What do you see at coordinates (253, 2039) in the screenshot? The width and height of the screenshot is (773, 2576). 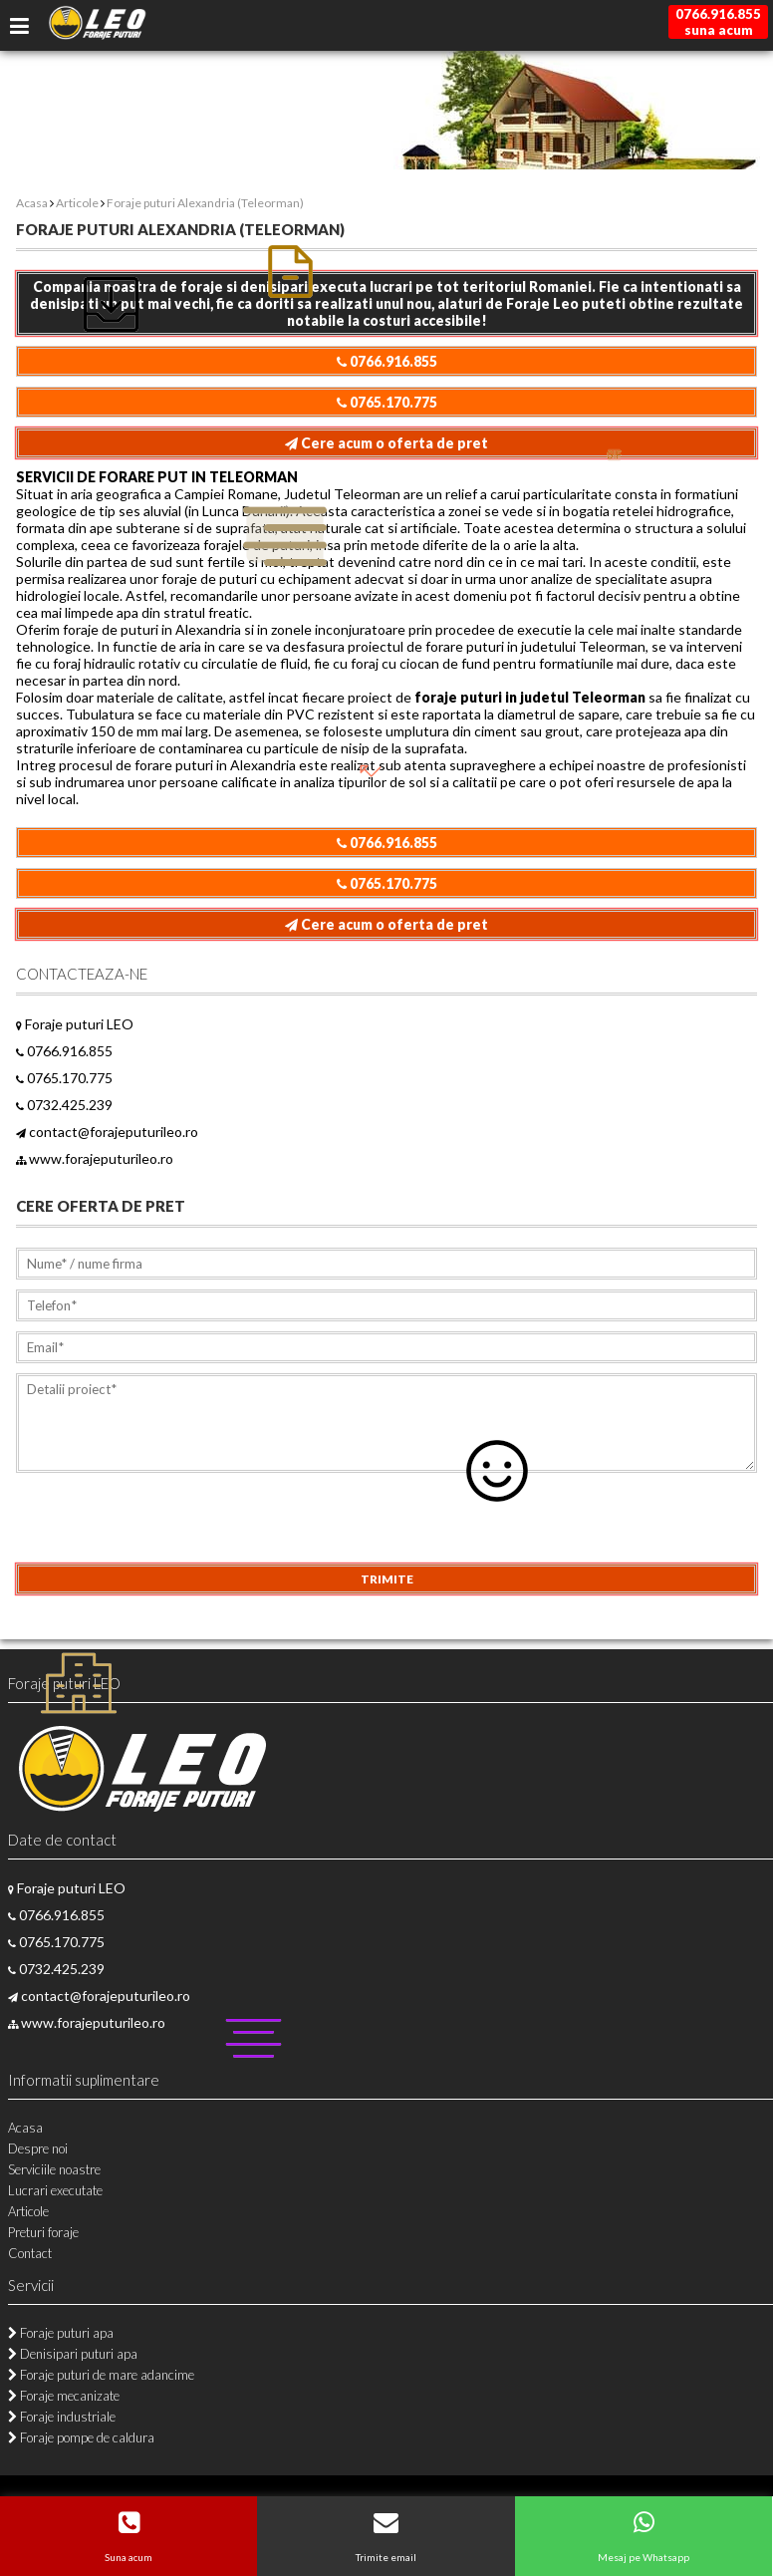 I see `center align text` at bounding box center [253, 2039].